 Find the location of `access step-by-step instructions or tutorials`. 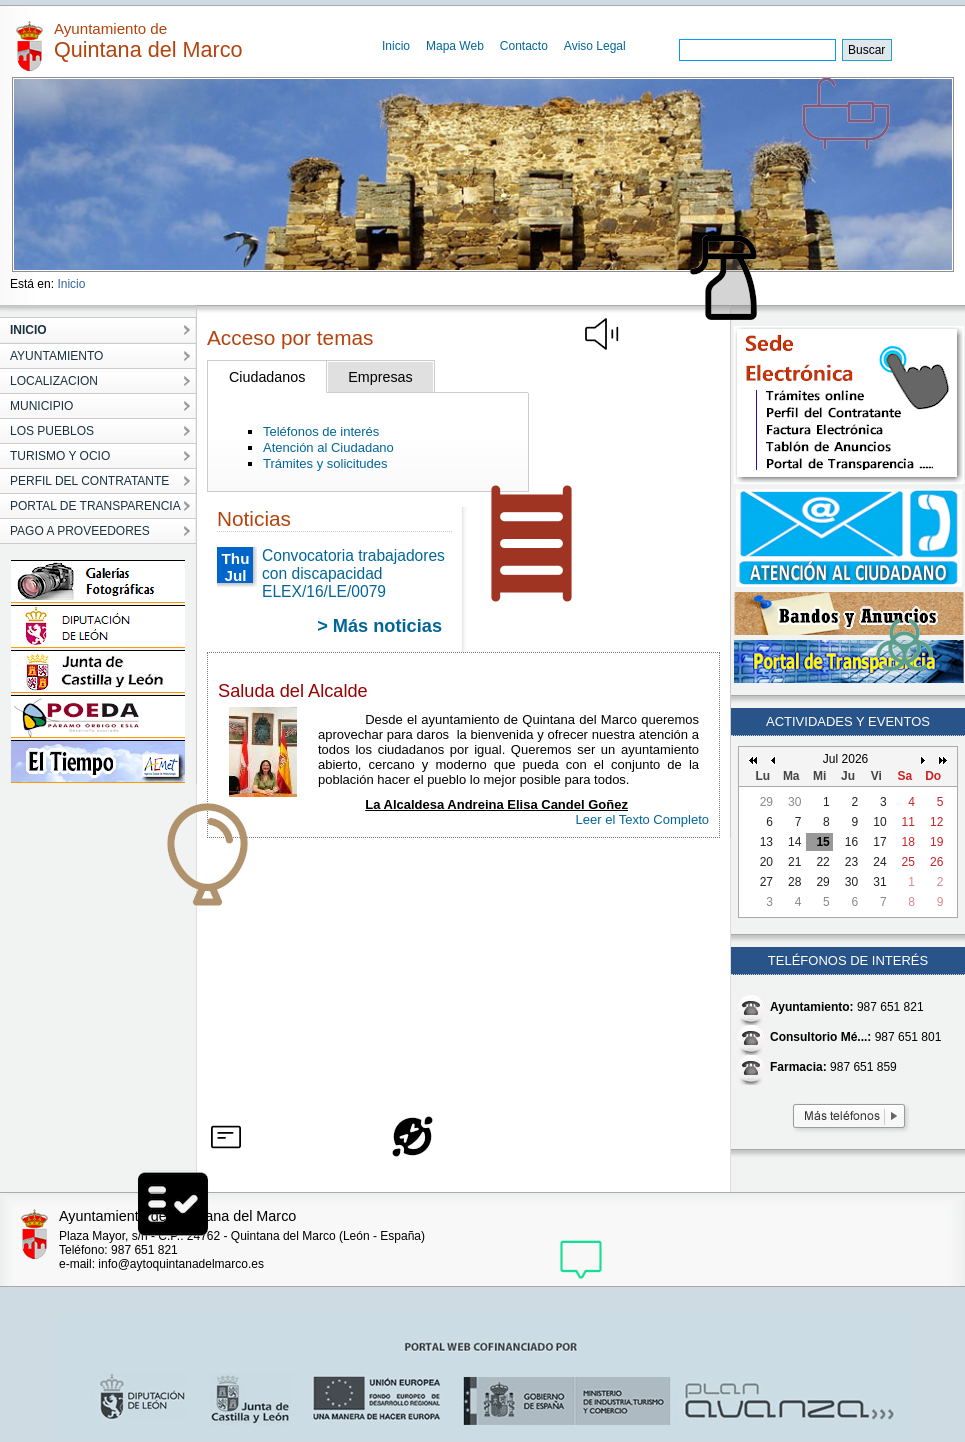

access step-by-step instructions or tutorials is located at coordinates (531, 543).